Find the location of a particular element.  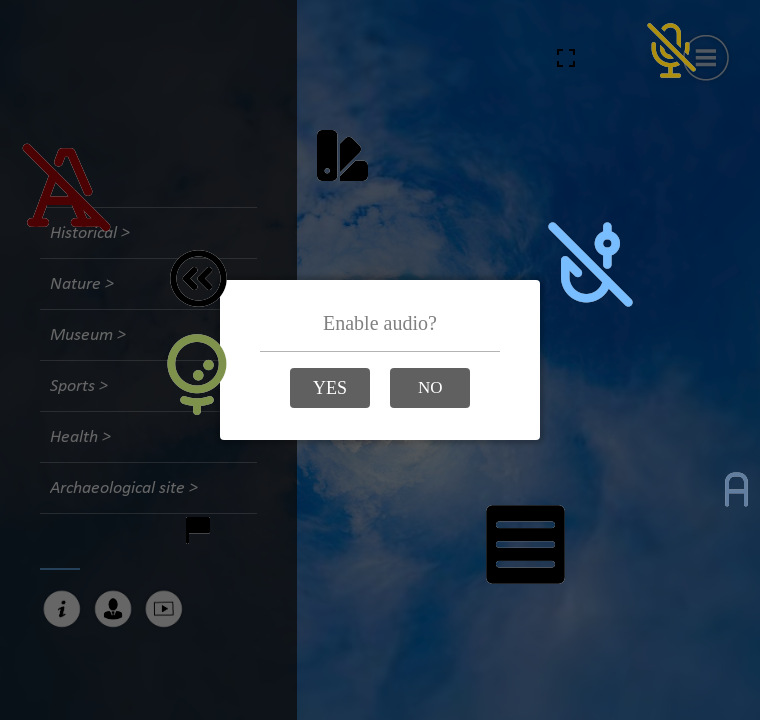

expand to fullscreen mode is located at coordinates (566, 58).